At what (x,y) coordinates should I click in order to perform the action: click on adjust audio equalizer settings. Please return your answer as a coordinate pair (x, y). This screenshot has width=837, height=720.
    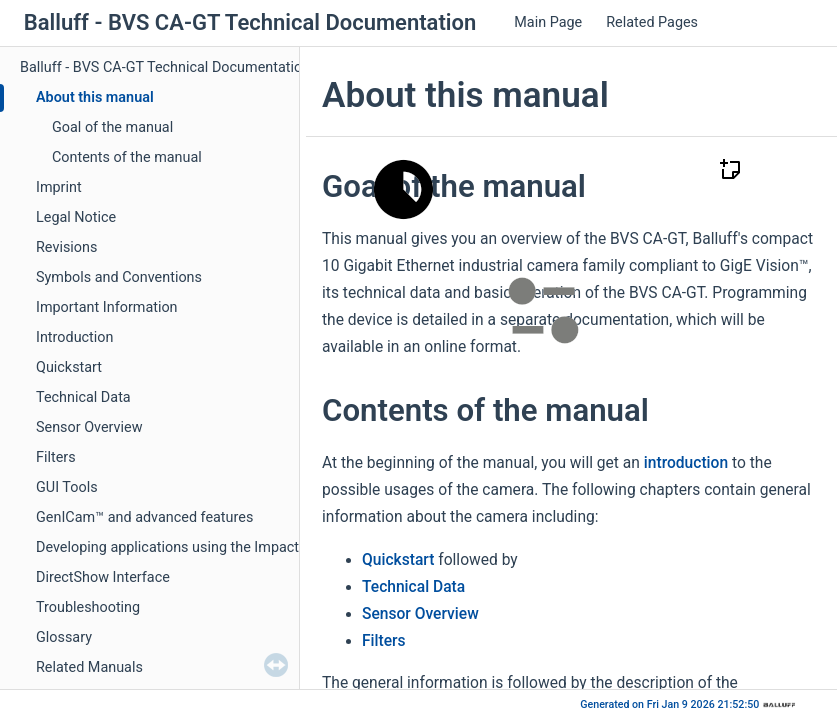
    Looking at the image, I should click on (543, 310).